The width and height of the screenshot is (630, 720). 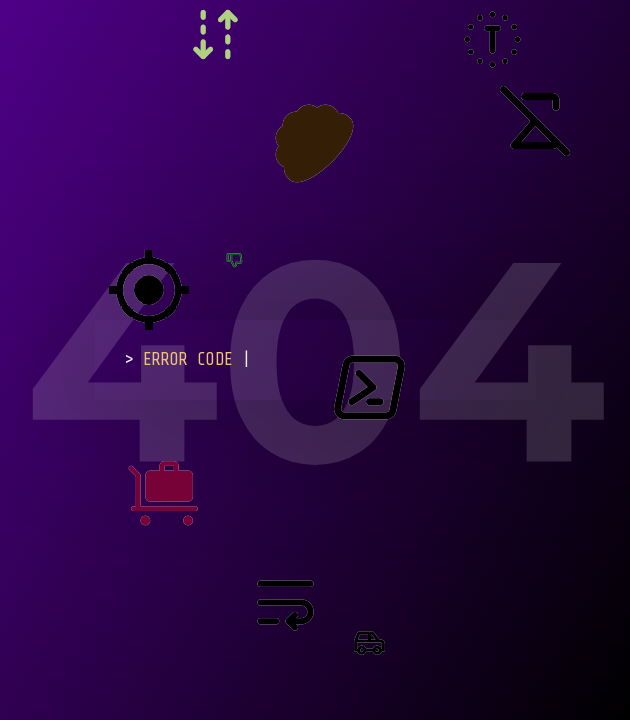 What do you see at coordinates (285, 602) in the screenshot?
I see `toggle text wrapping in a document or editor` at bounding box center [285, 602].